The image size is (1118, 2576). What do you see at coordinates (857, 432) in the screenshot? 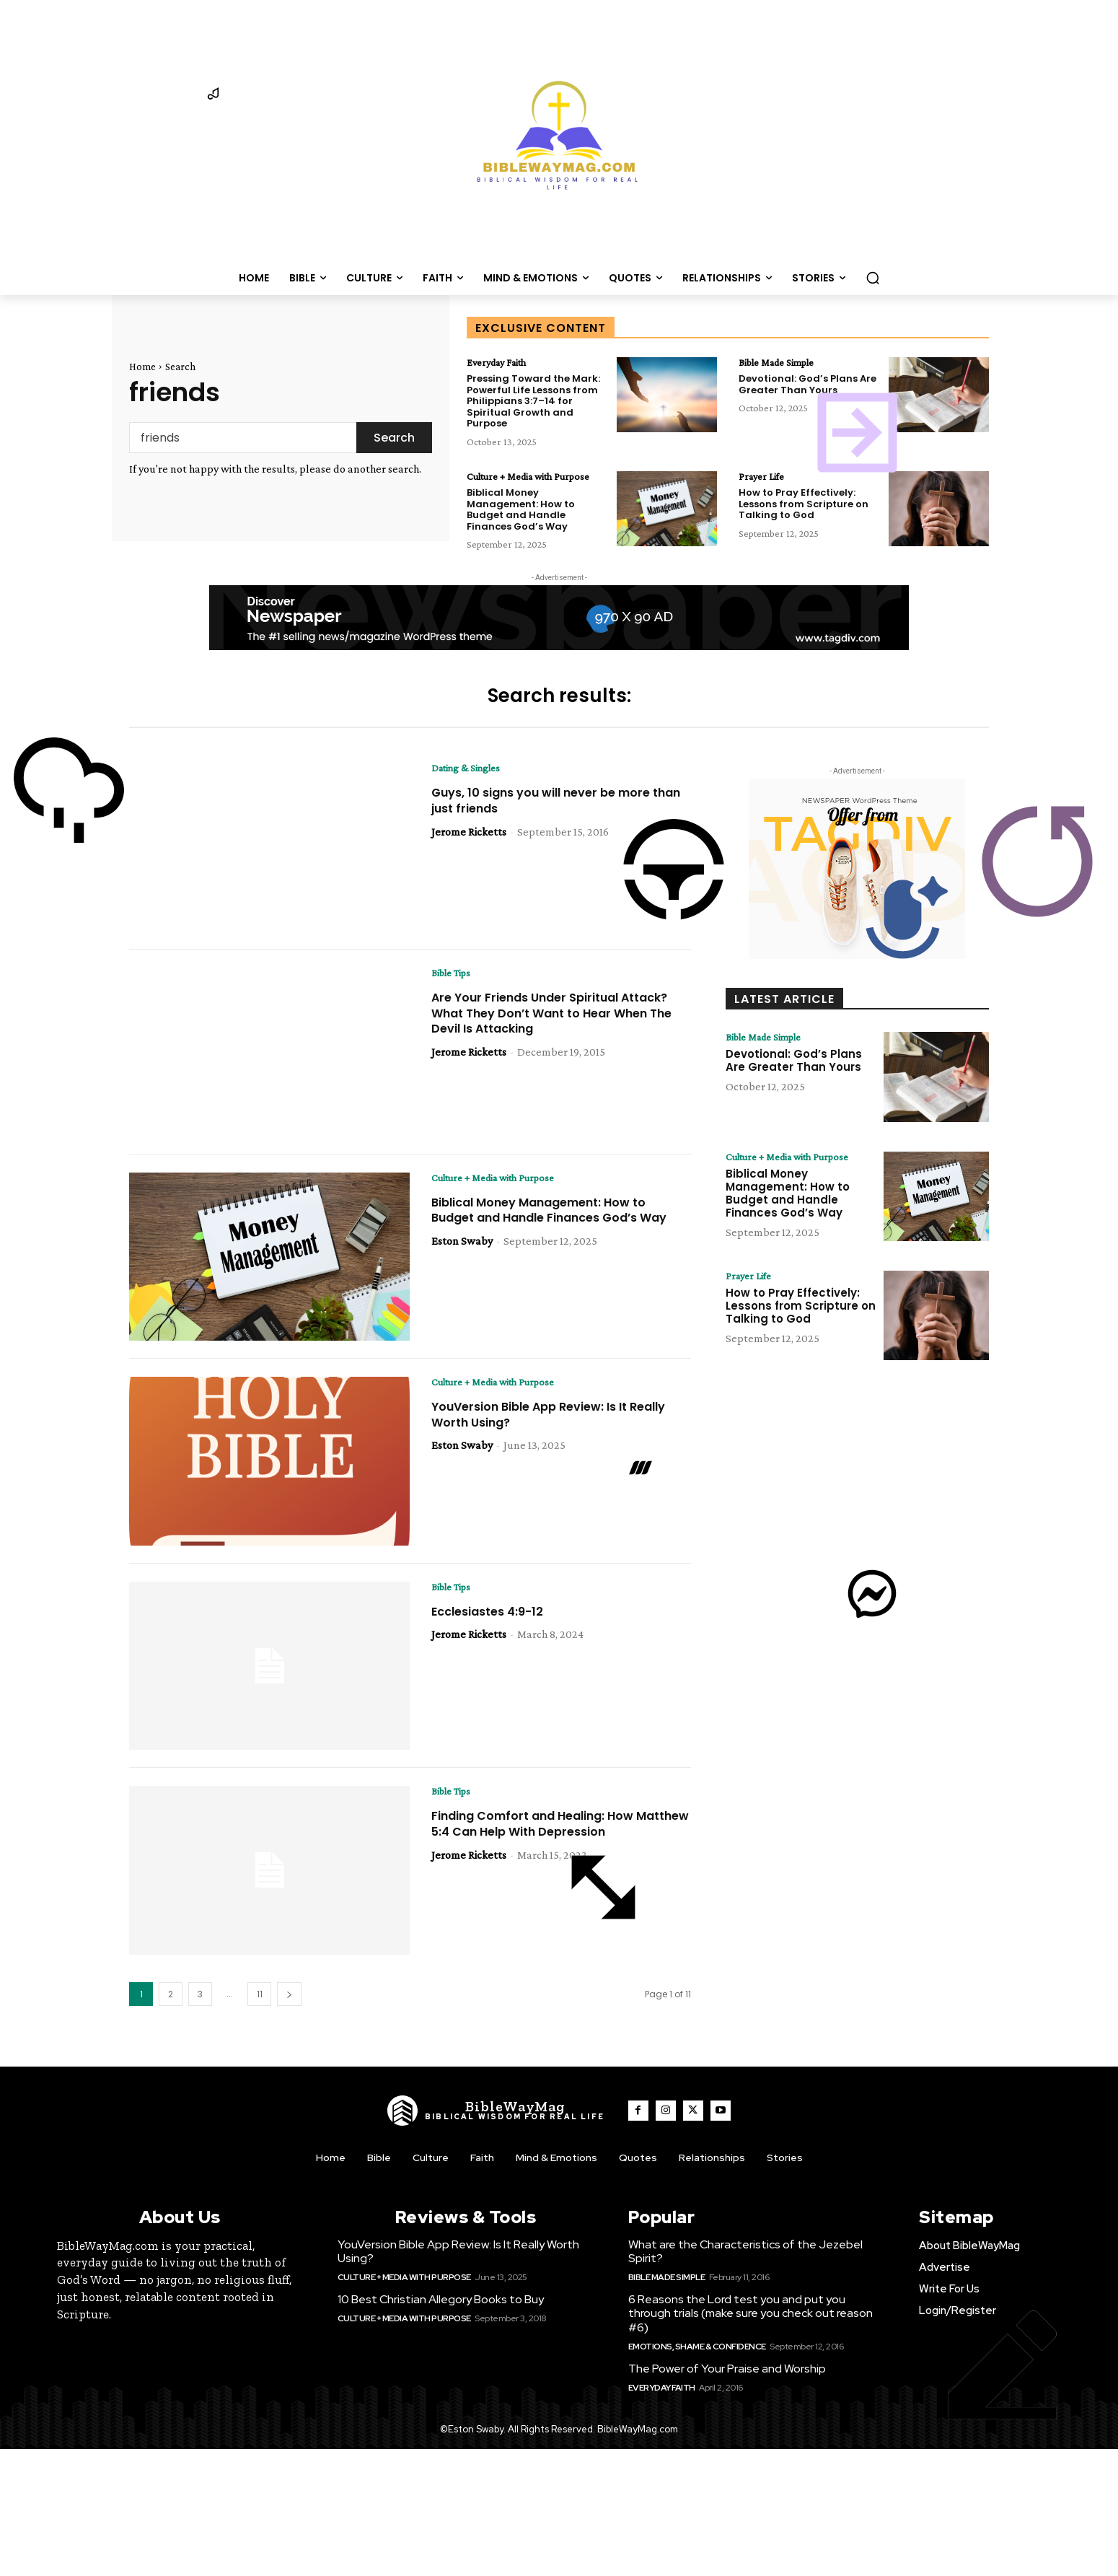
I see `navigate to the next item or screen` at bounding box center [857, 432].